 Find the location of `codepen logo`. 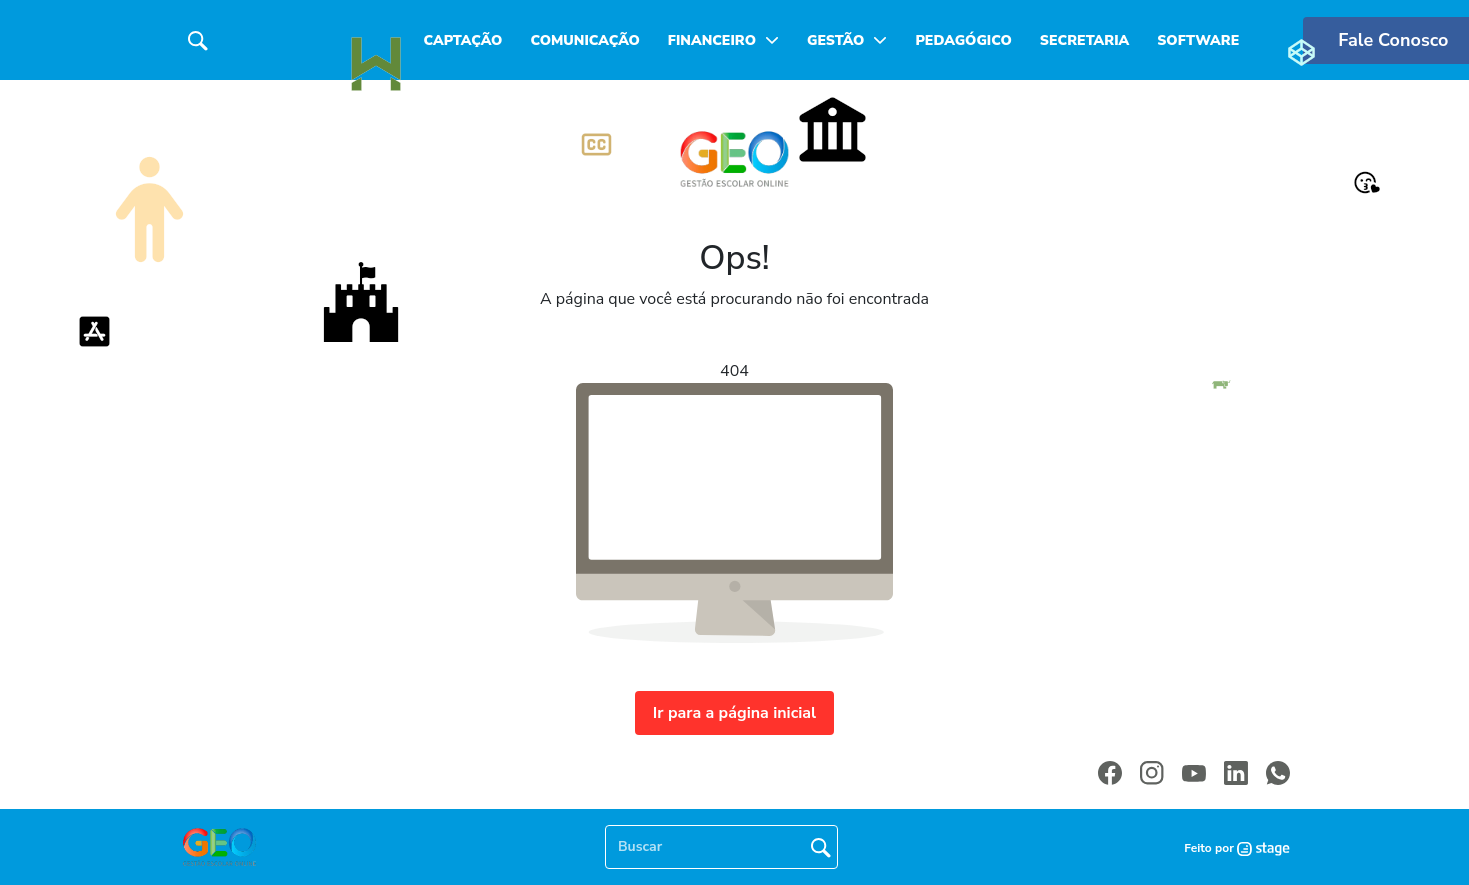

codepen logo is located at coordinates (1301, 52).